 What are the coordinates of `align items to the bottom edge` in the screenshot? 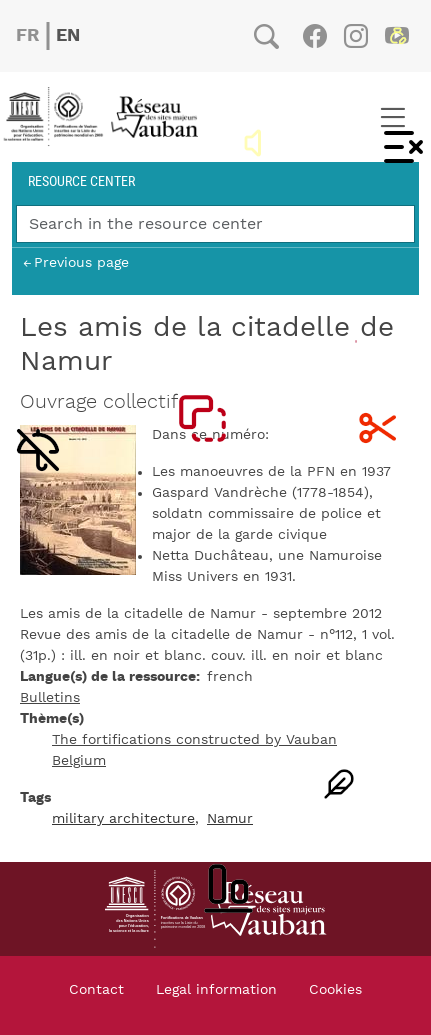 It's located at (228, 888).